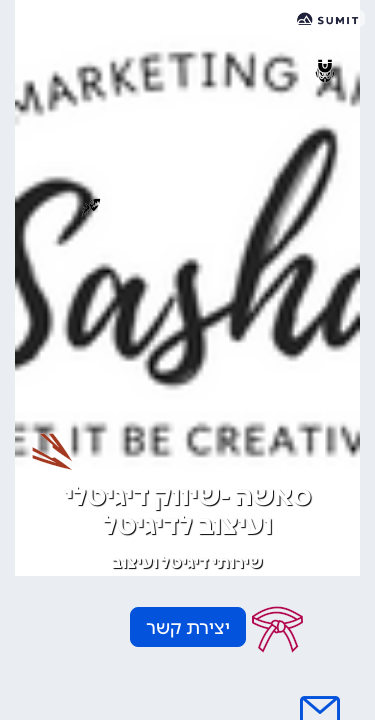  Describe the element at coordinates (52, 453) in the screenshot. I see `perform a precision attack or critical strike` at that location.